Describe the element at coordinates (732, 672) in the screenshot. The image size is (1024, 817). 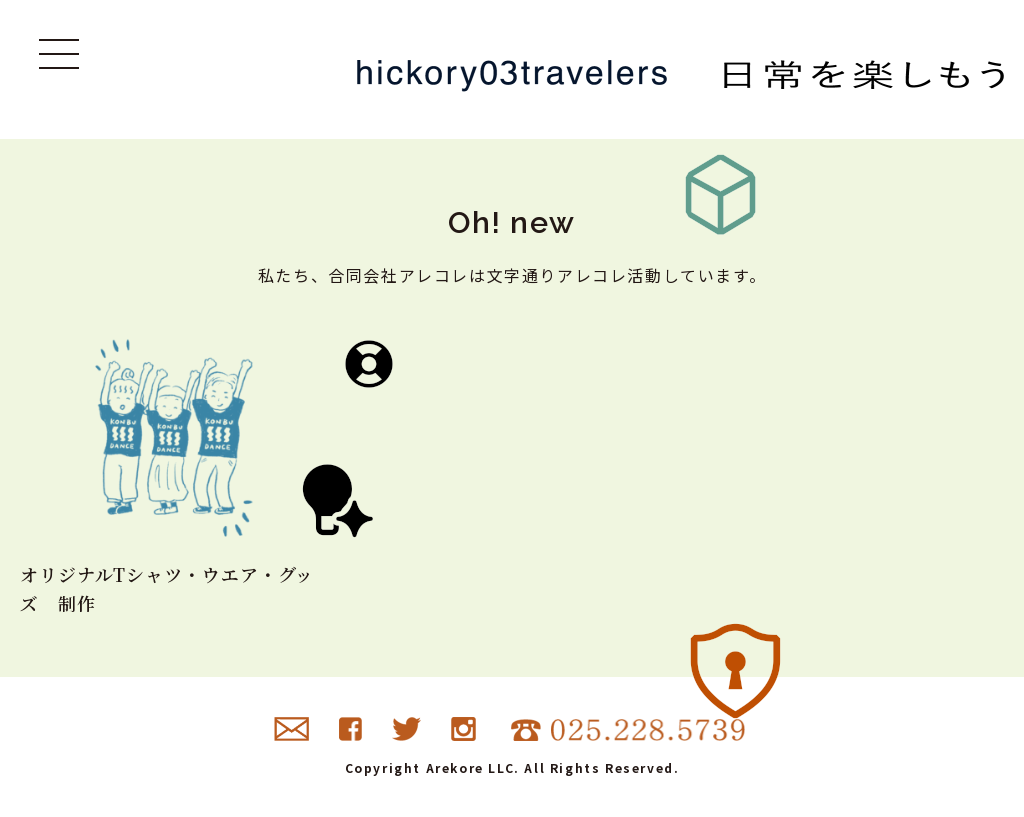
I see `access security or privacy settings` at that location.